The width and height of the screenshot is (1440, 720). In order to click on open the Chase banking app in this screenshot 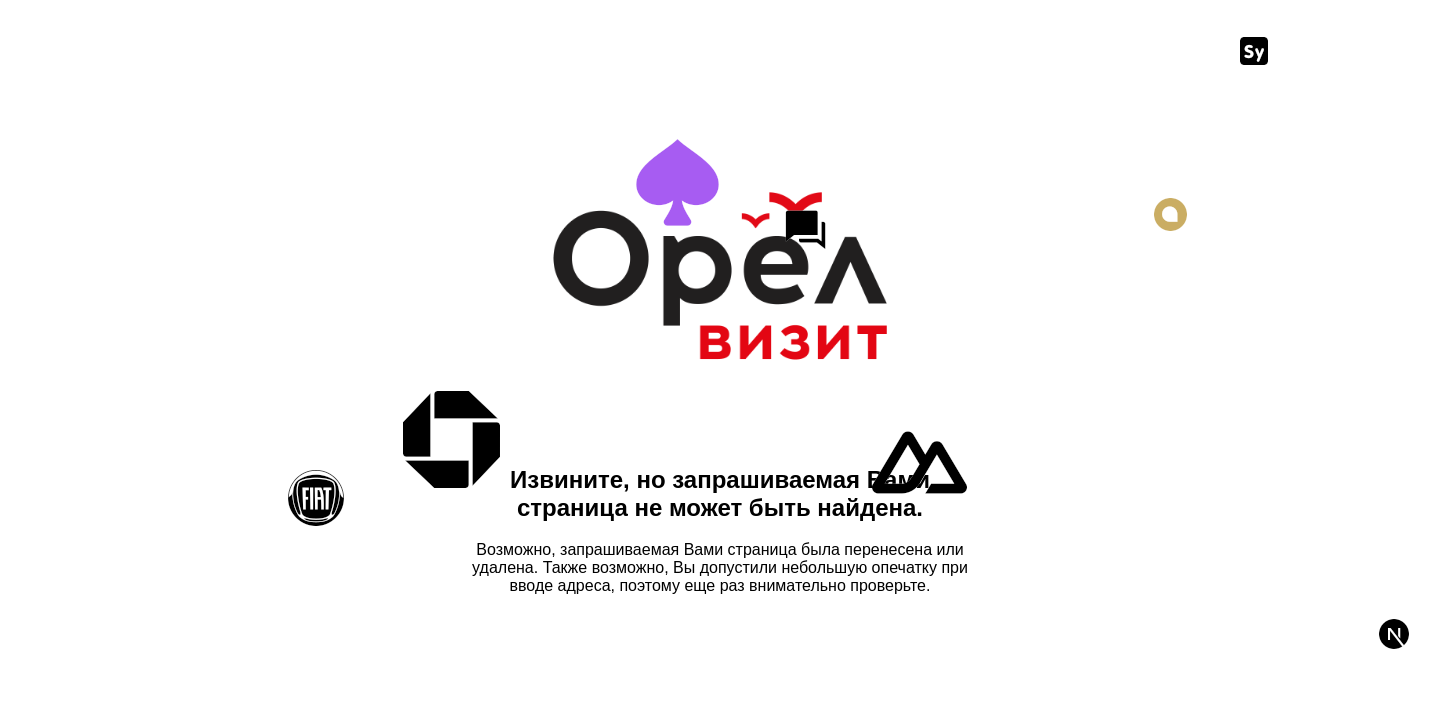, I will do `click(451, 439)`.